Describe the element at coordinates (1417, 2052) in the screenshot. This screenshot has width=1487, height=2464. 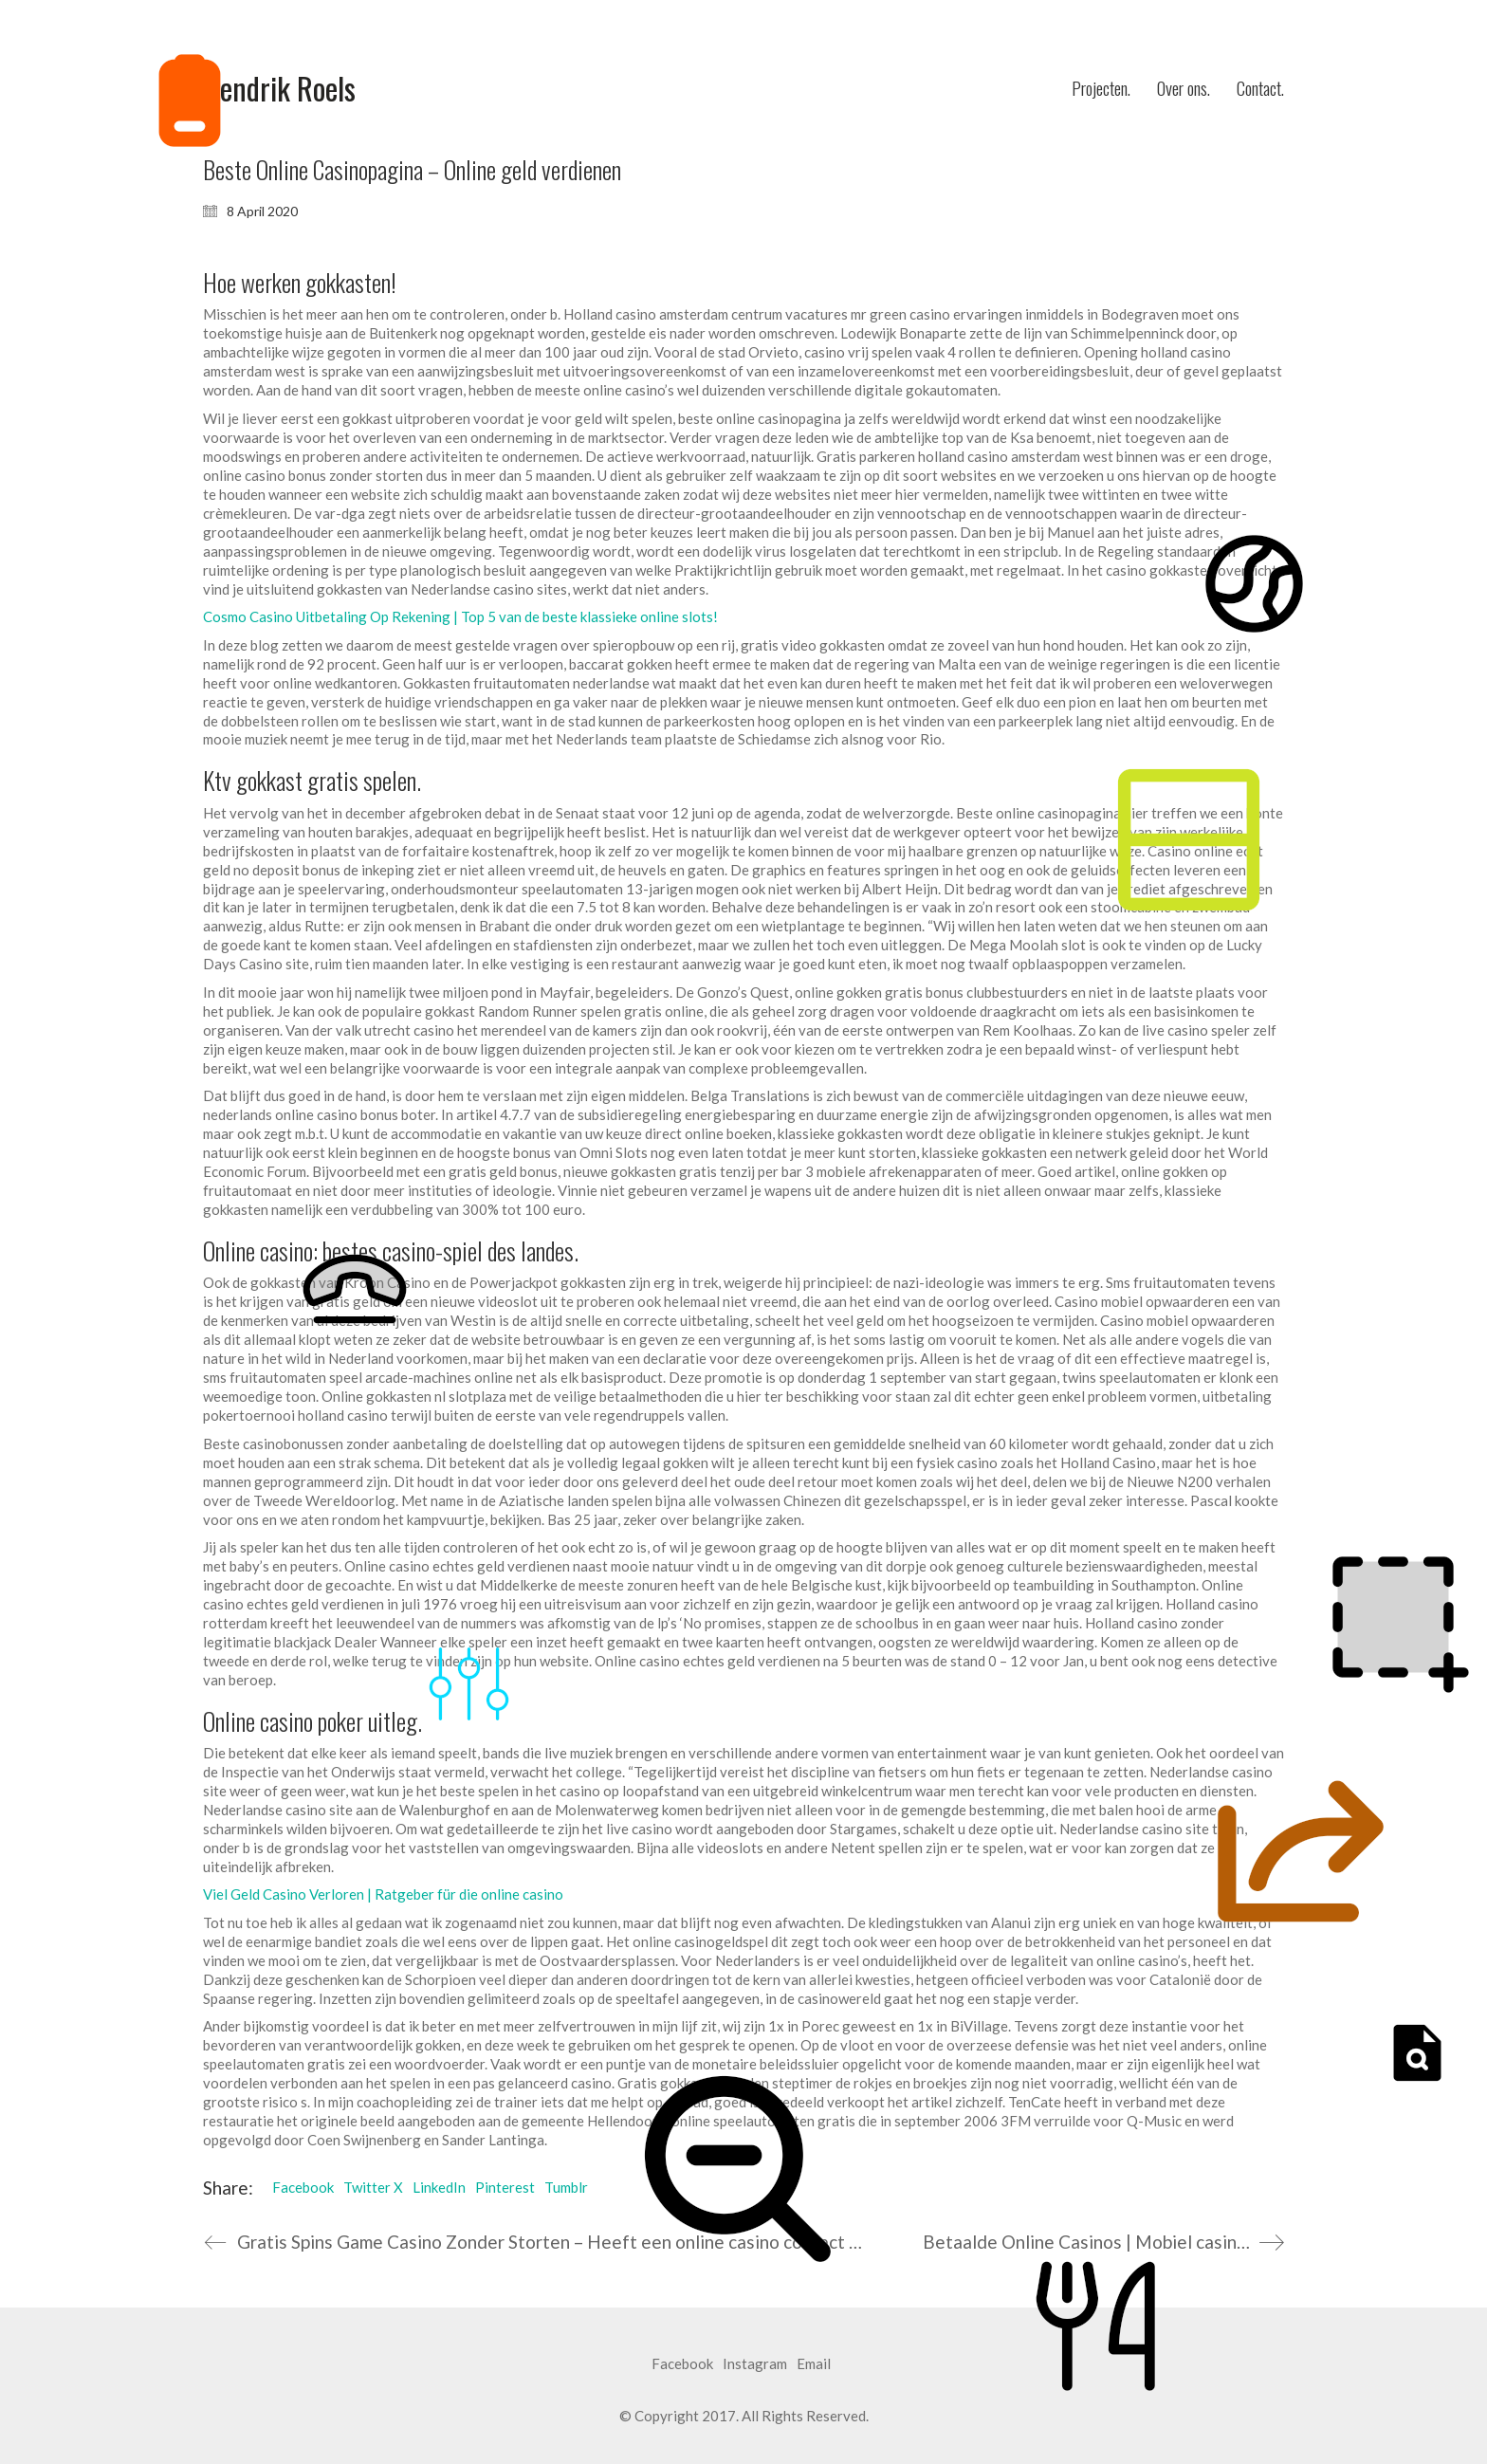
I see `search within a document` at that location.